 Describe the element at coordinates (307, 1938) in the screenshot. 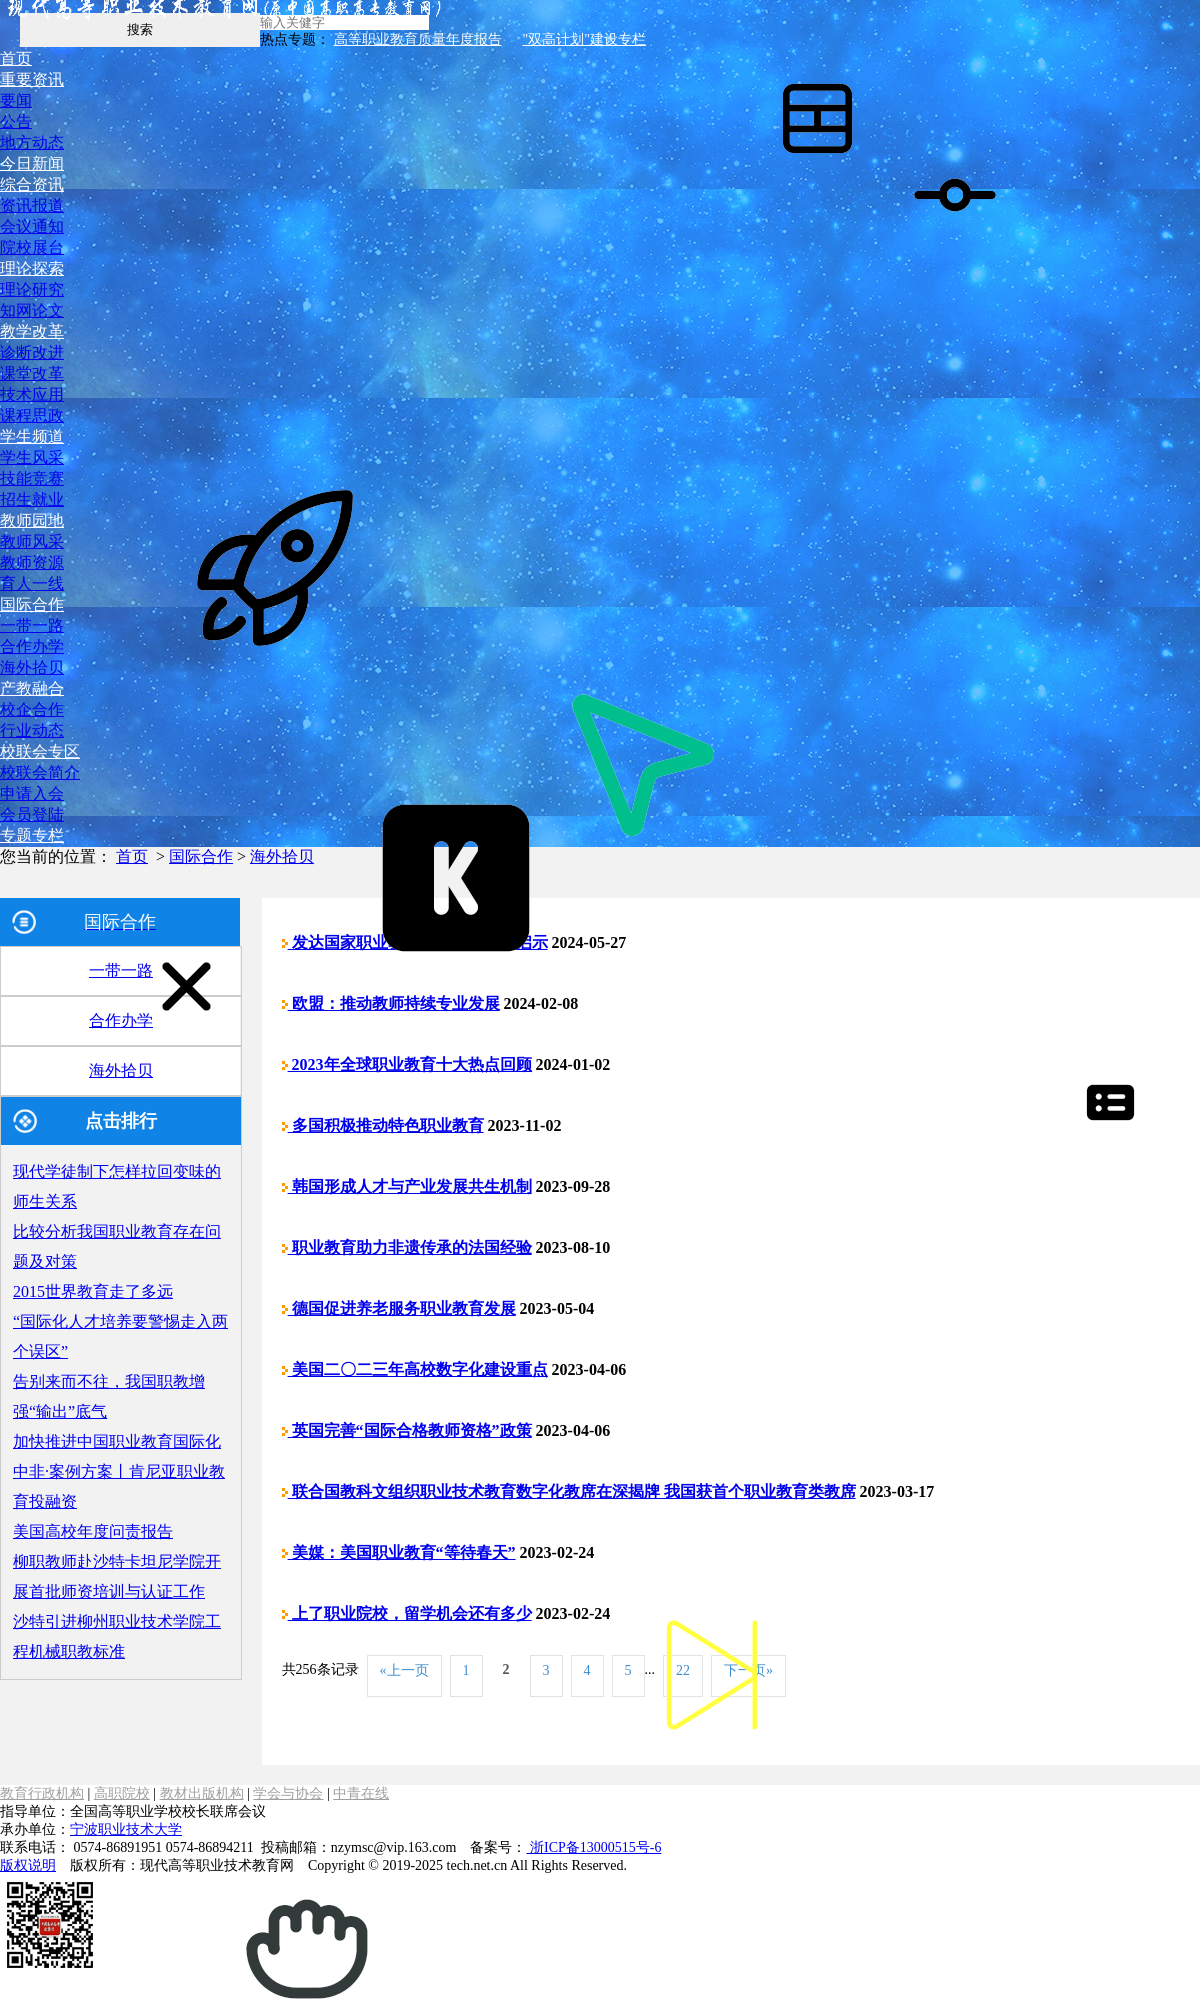

I see `drag to reorder items` at that location.